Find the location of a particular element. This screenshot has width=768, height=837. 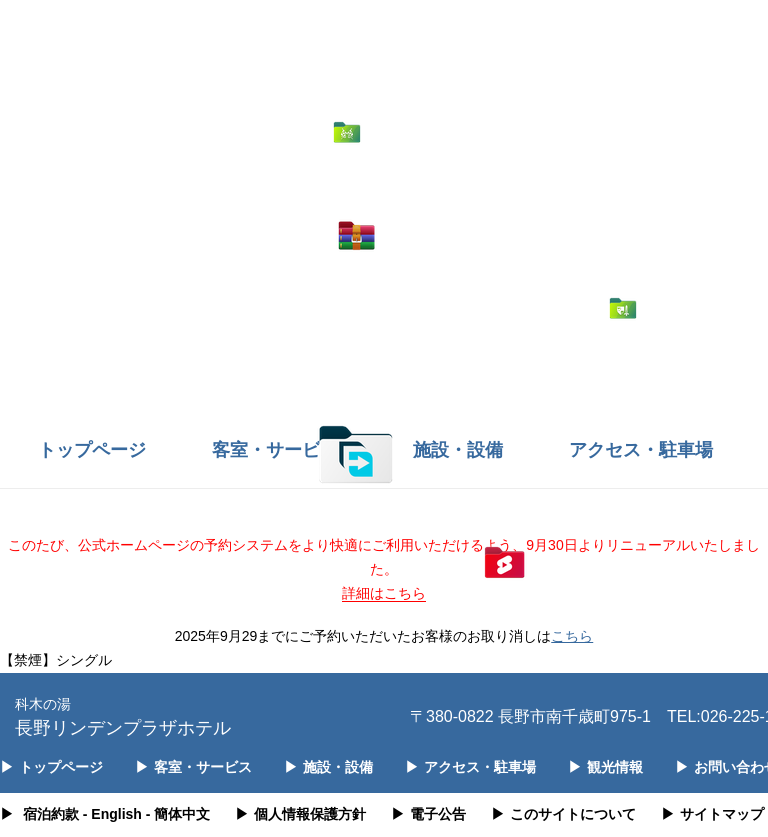

open free download manager downloads folder is located at coordinates (355, 456).